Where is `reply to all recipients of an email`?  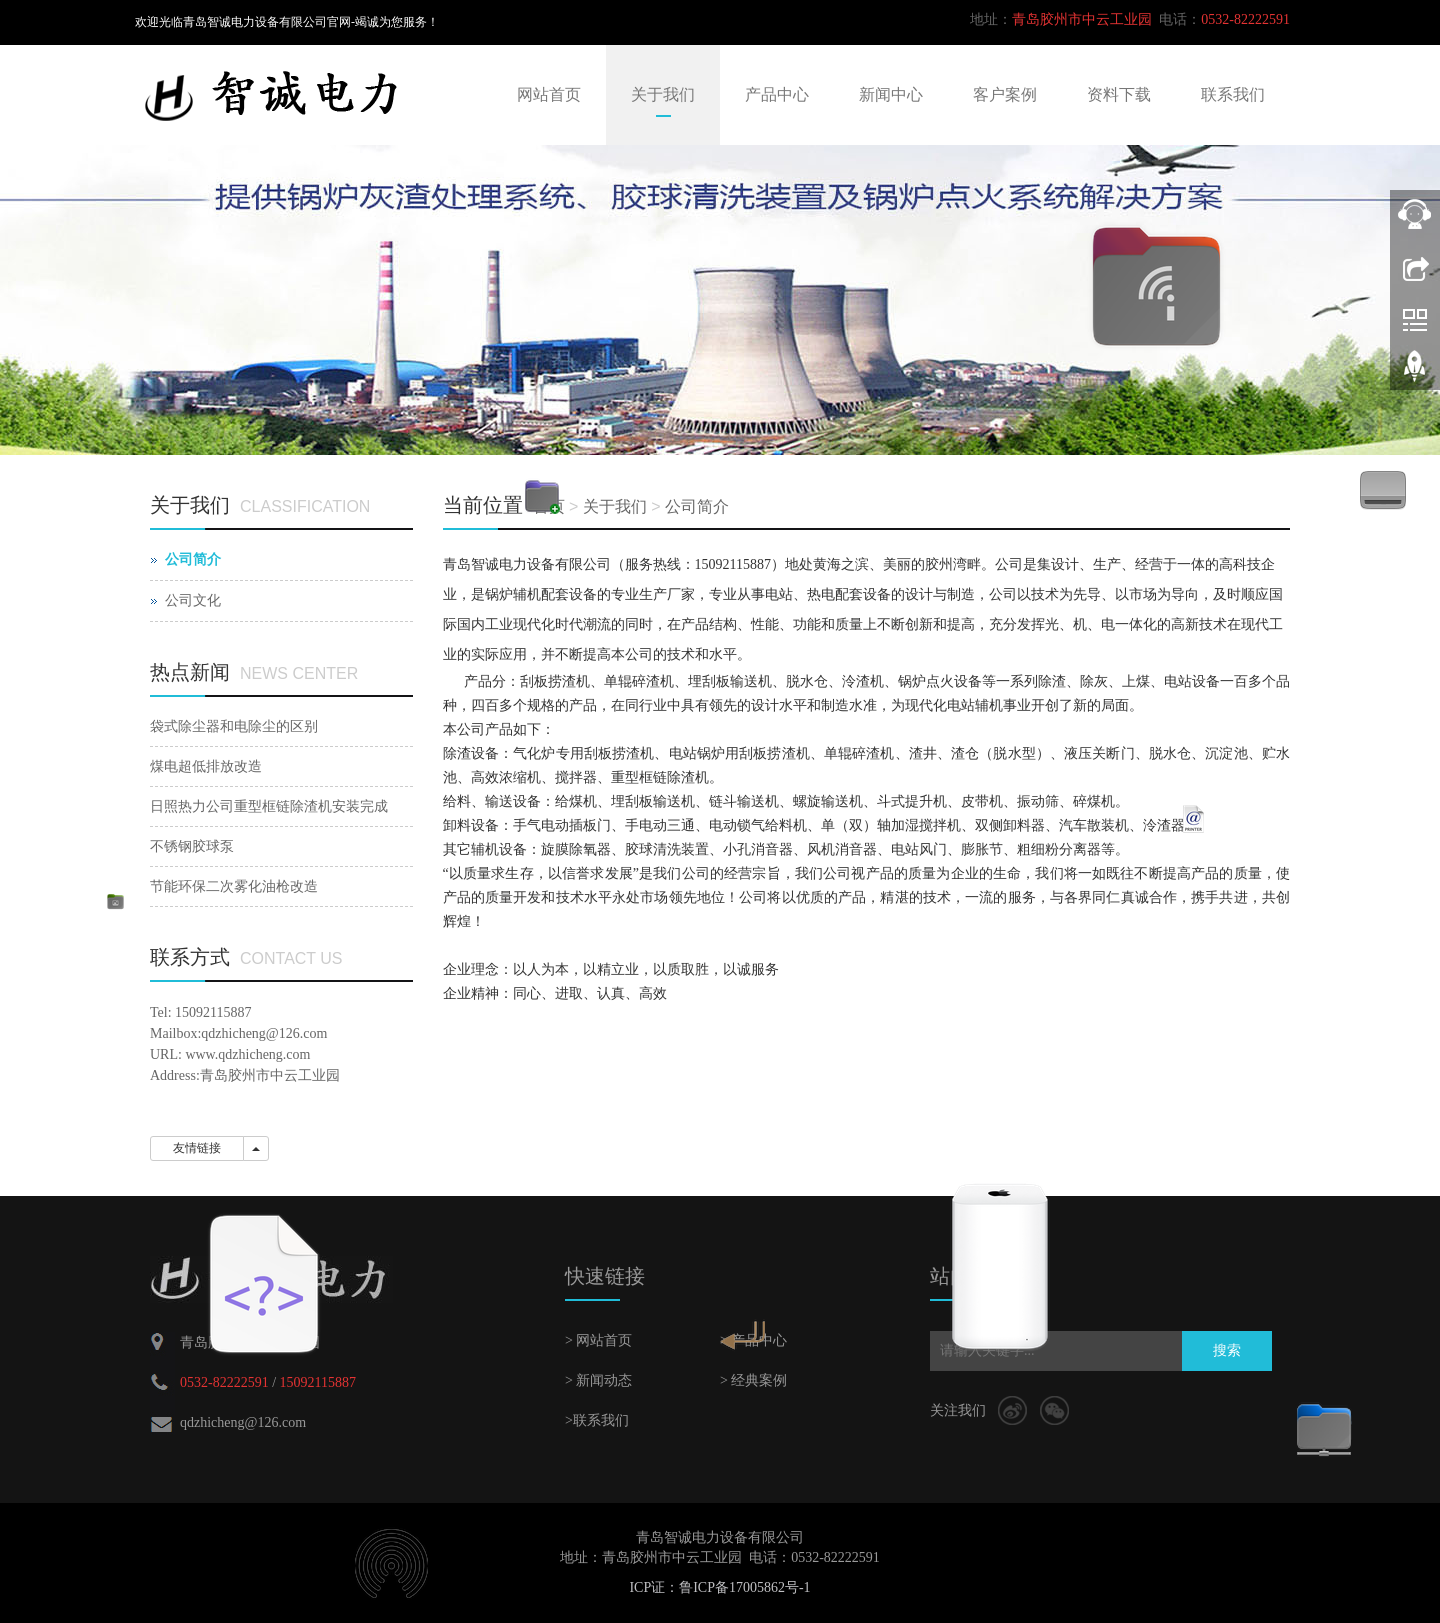 reply to all recipients of an email is located at coordinates (742, 1332).